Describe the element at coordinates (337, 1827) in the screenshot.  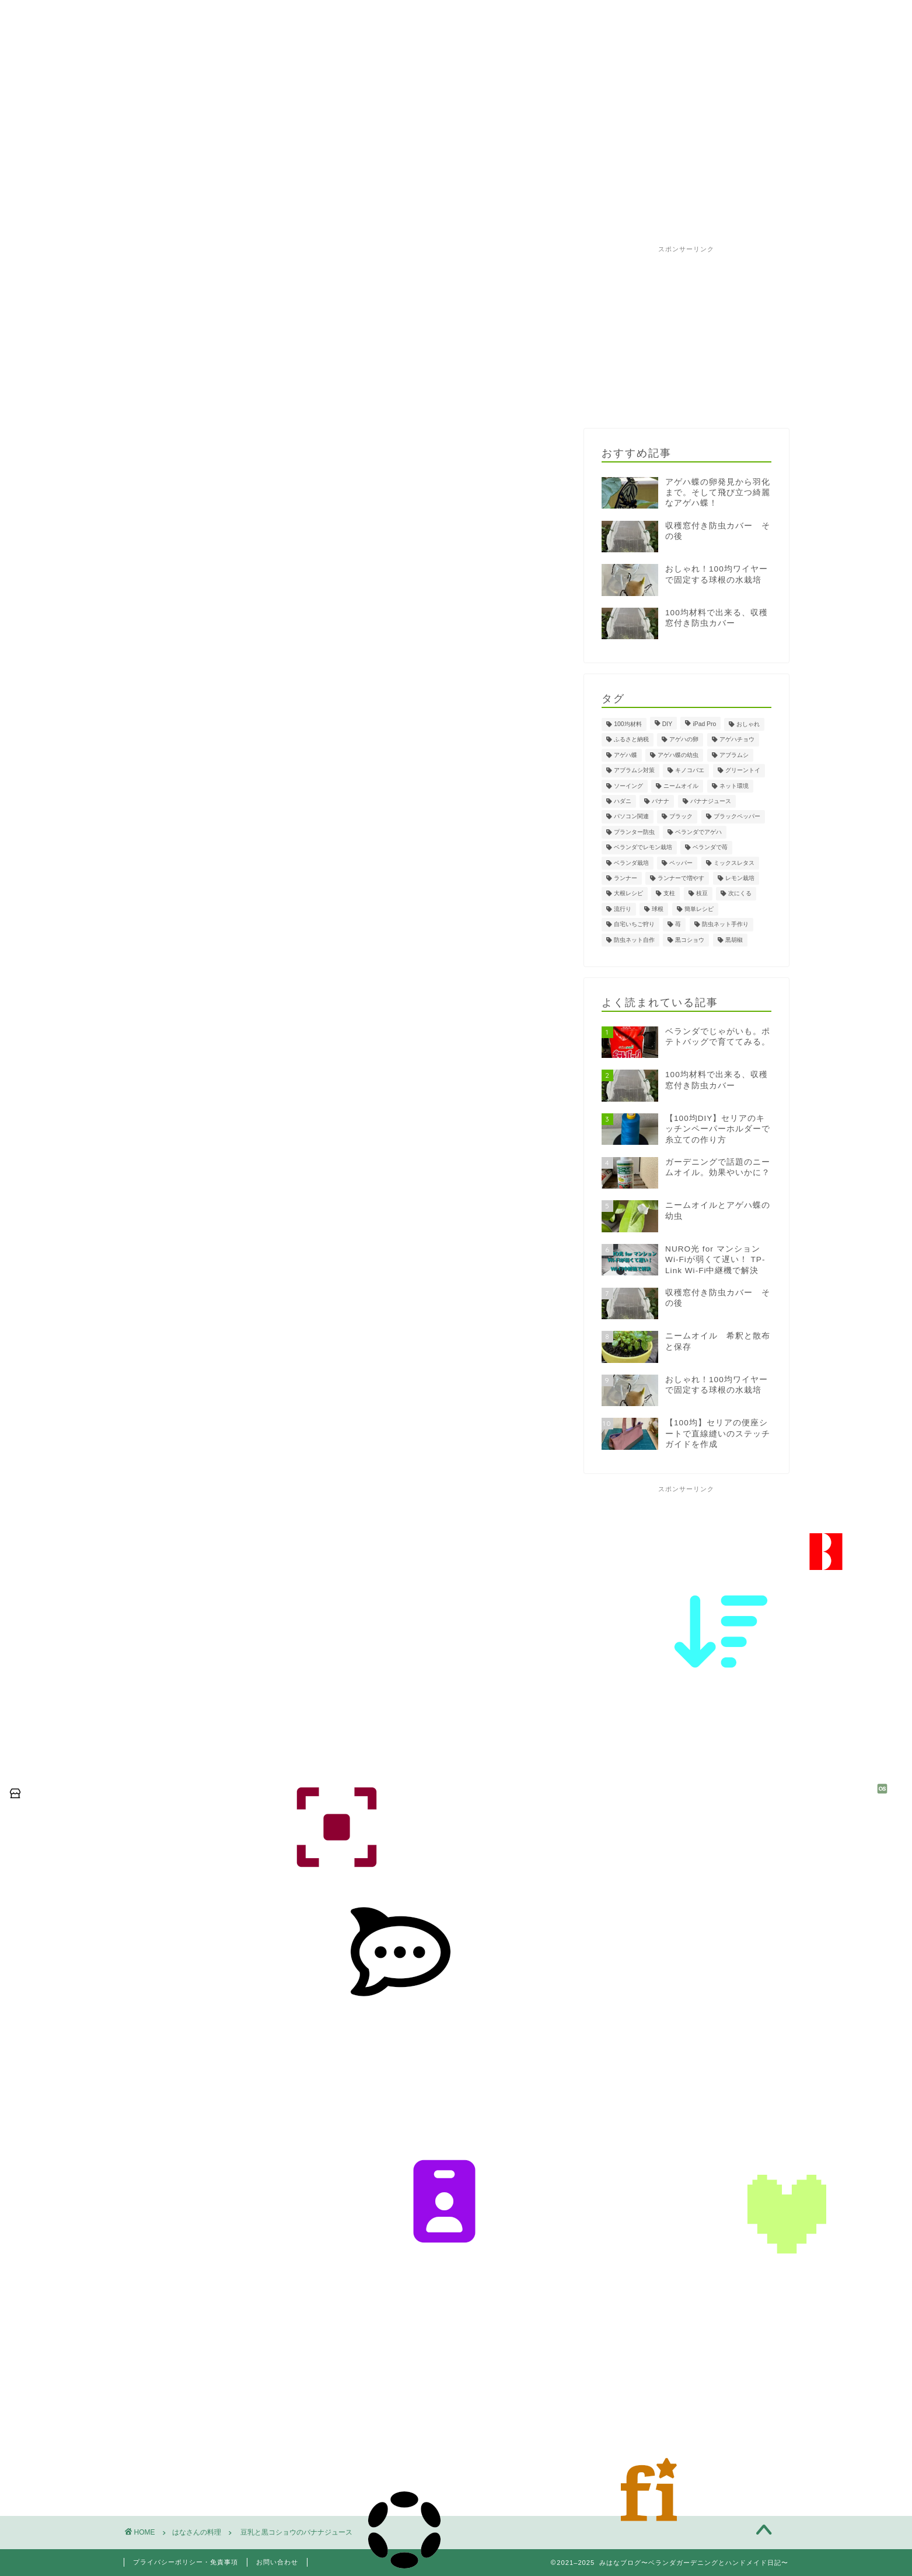
I see `enable focus mode to minimize distractions` at that location.